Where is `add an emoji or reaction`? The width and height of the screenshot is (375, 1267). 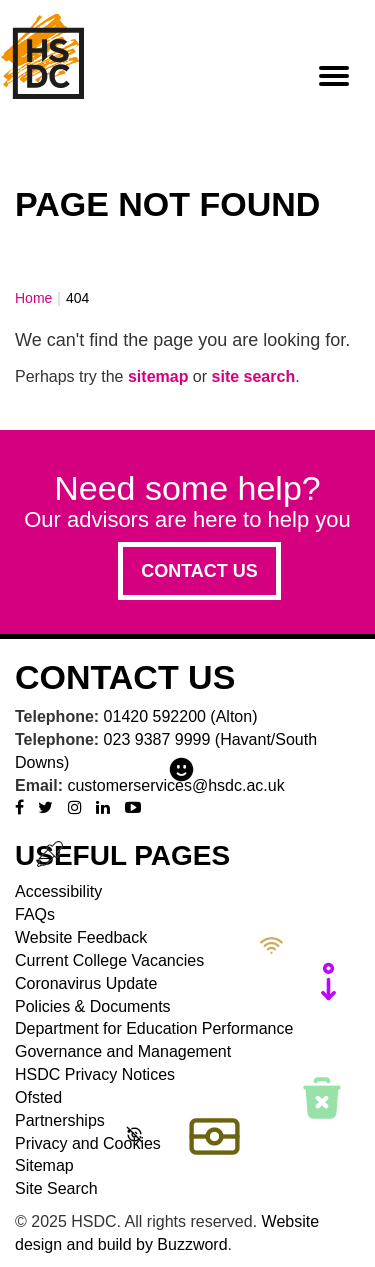 add an emoji or reaction is located at coordinates (181, 769).